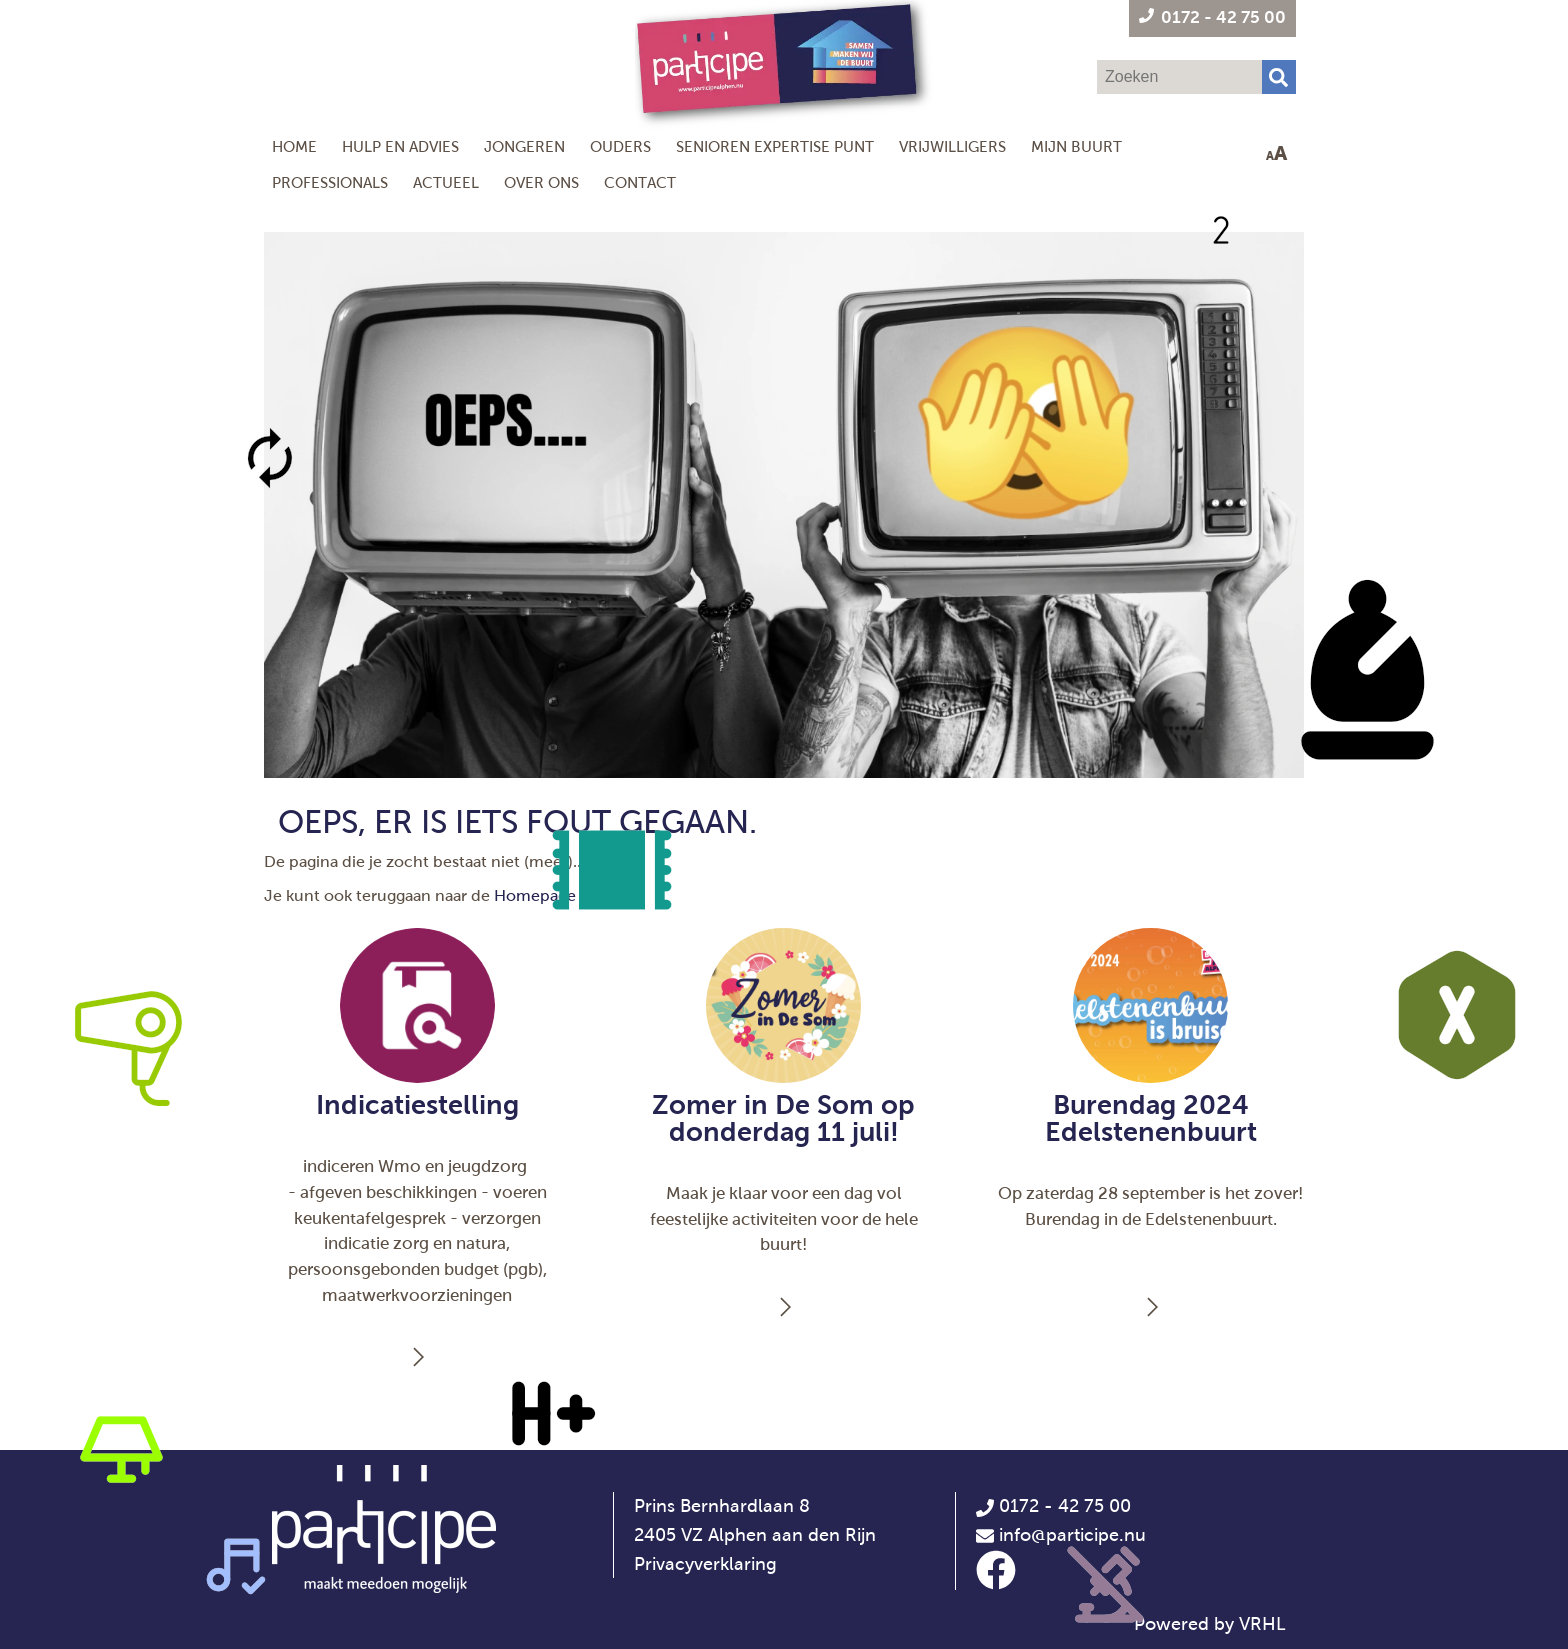 This screenshot has height=1649, width=1568. Describe the element at coordinates (1367, 674) in the screenshot. I see `play chess or access board games` at that location.